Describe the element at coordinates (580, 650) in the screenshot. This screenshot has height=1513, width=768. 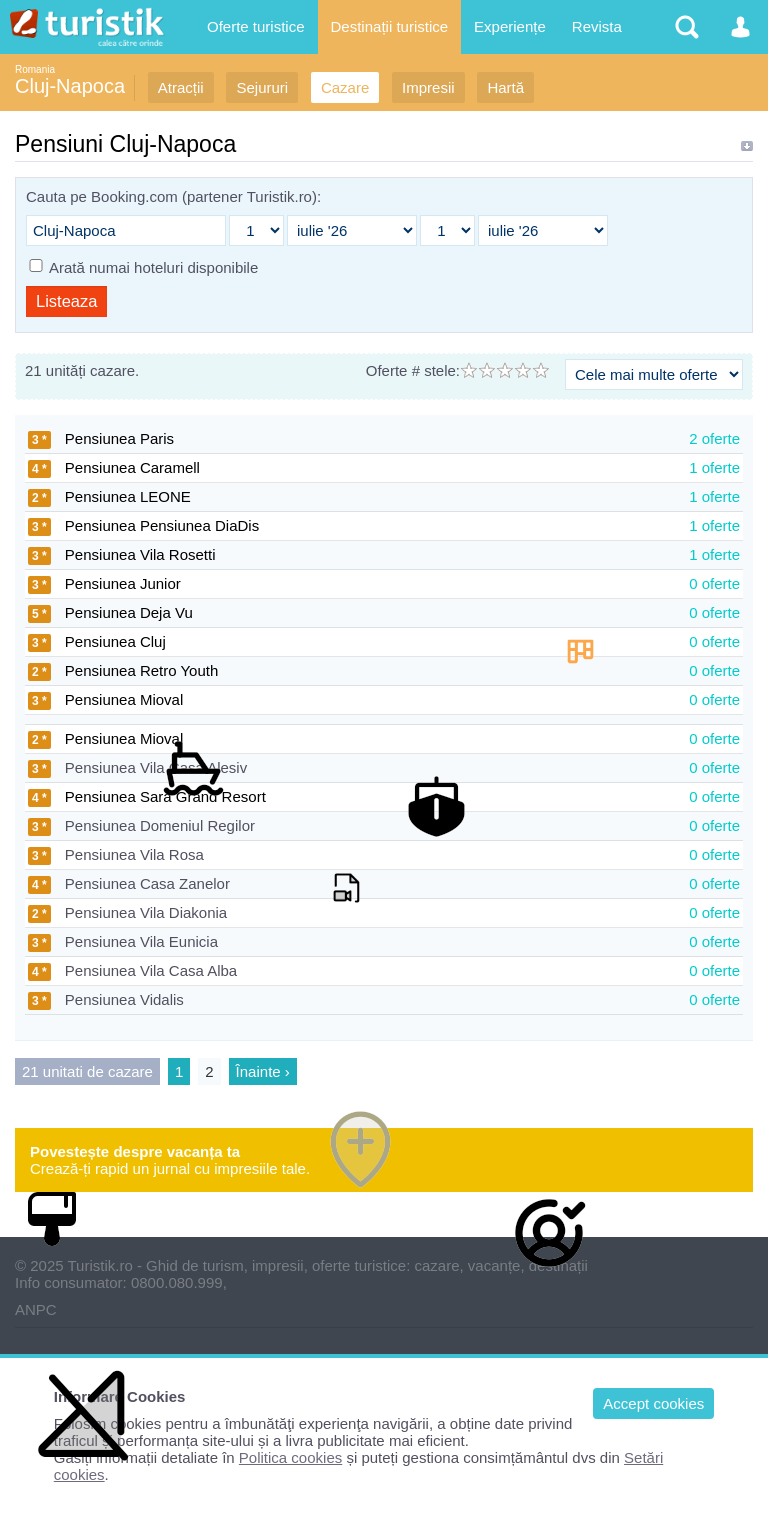
I see `open kanban board view` at that location.